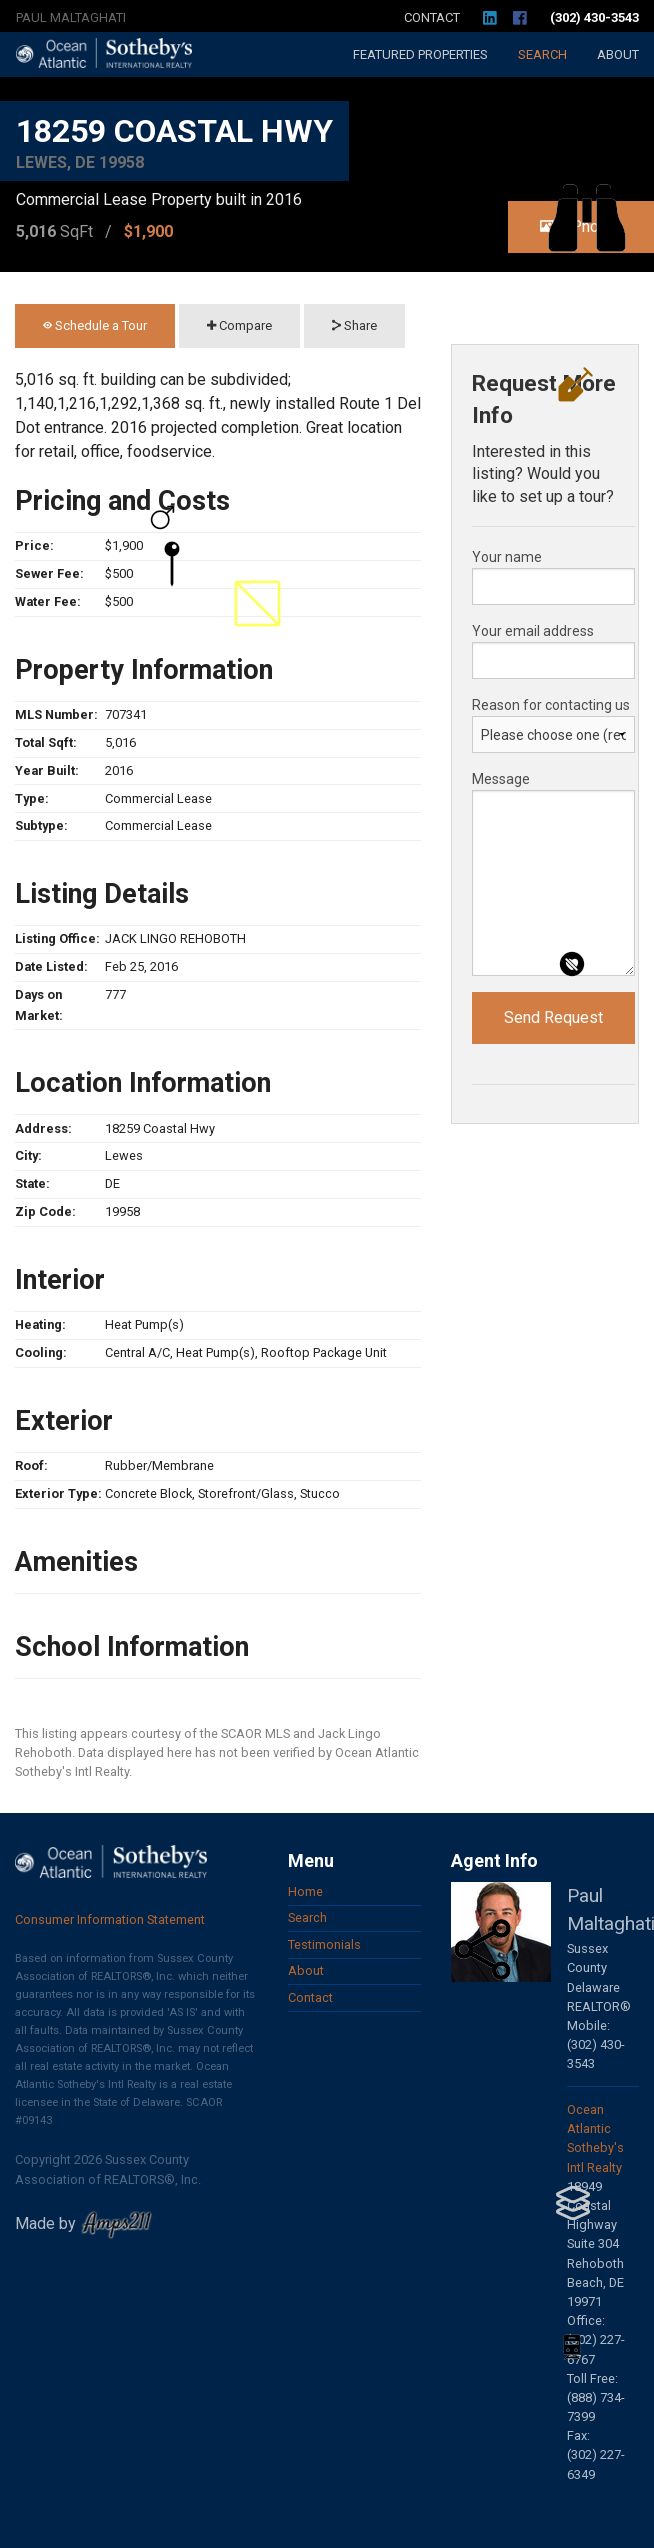 This screenshot has height=2548, width=654. I want to click on placeholder for missing or unavailable image content, so click(257, 603).